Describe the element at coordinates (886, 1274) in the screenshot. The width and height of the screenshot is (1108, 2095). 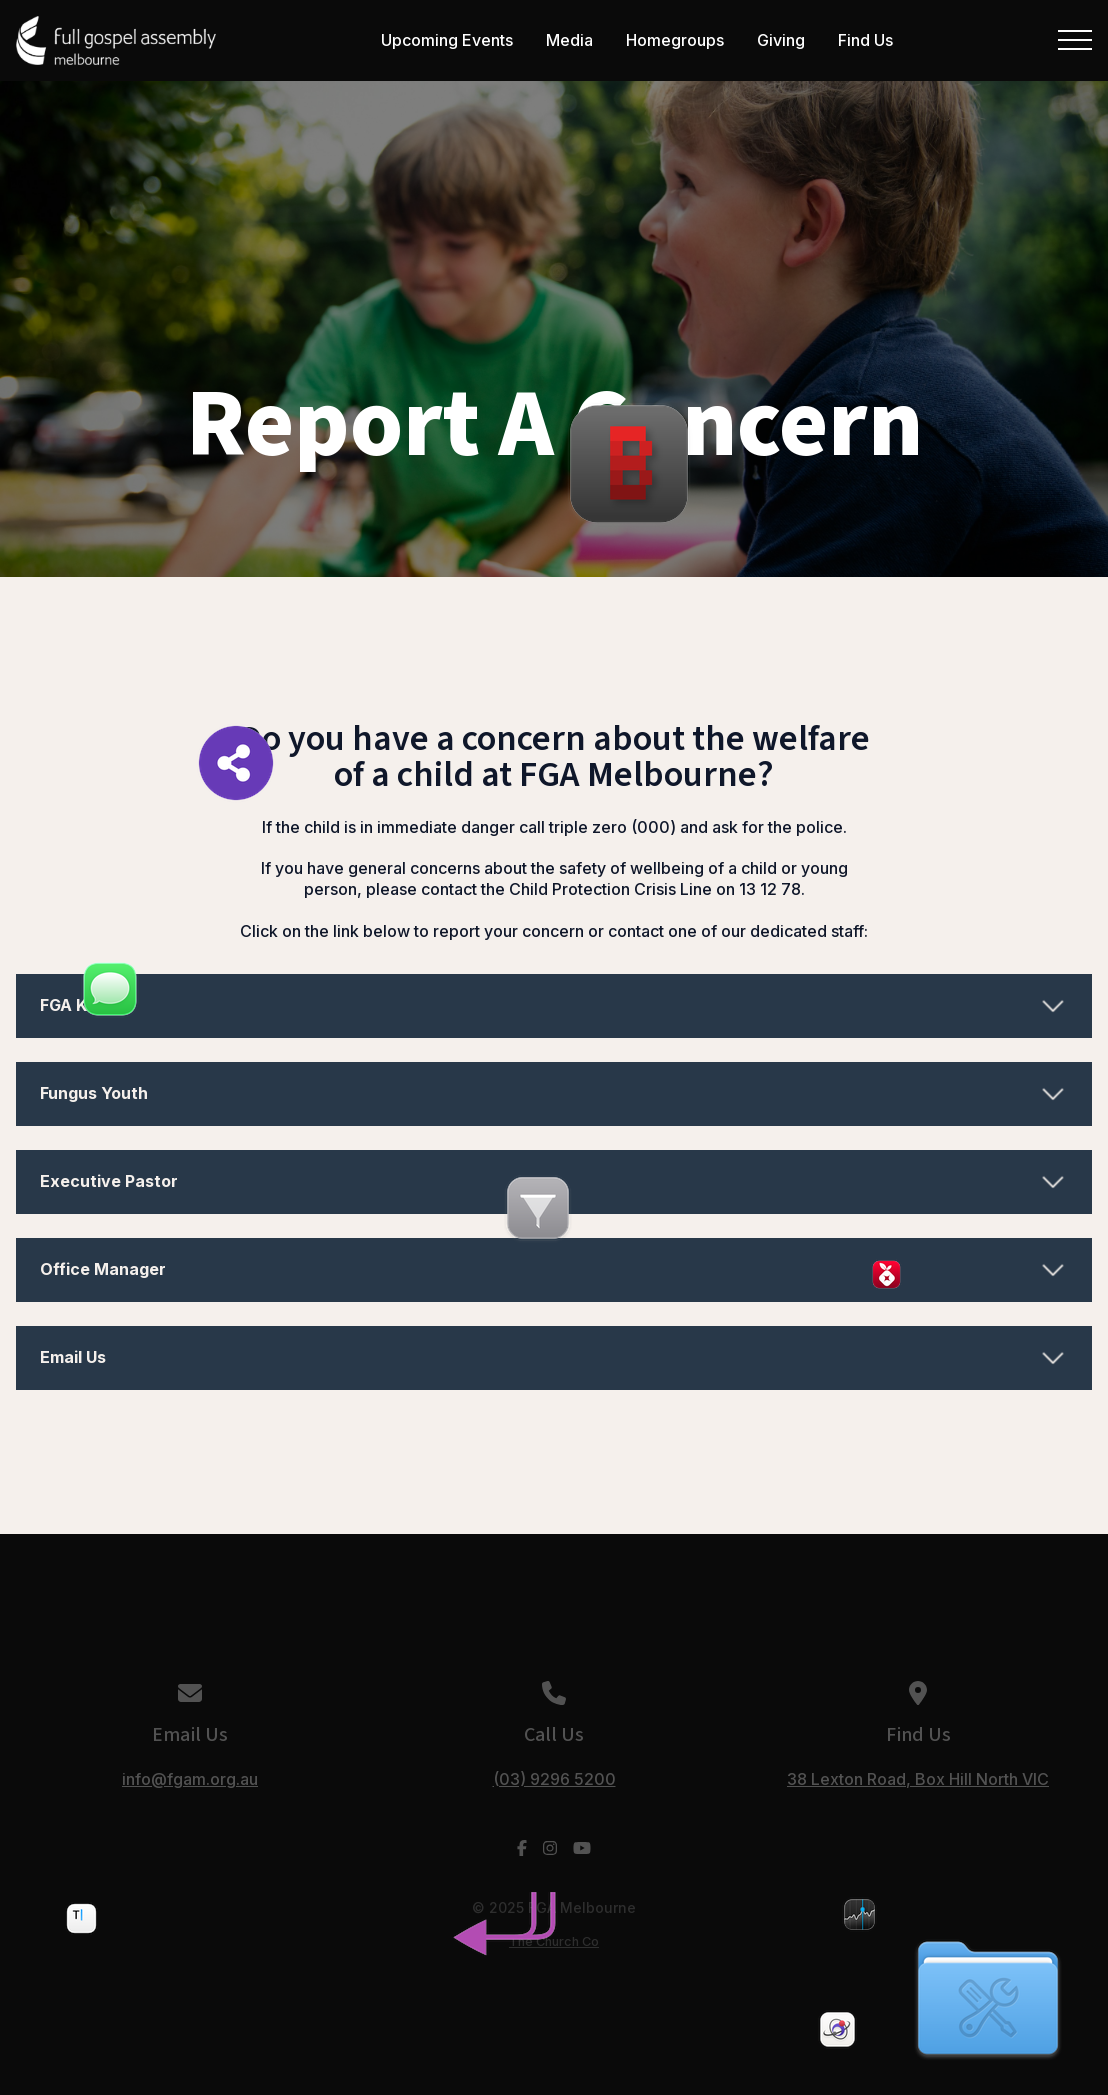
I see `open pi-hole network ad blocker app` at that location.